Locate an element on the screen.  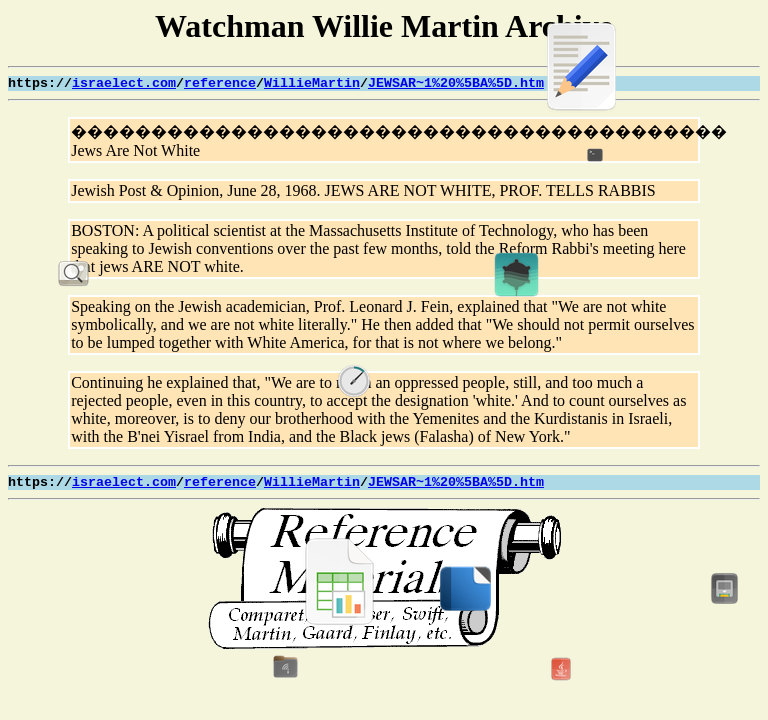
open the terminal application is located at coordinates (595, 155).